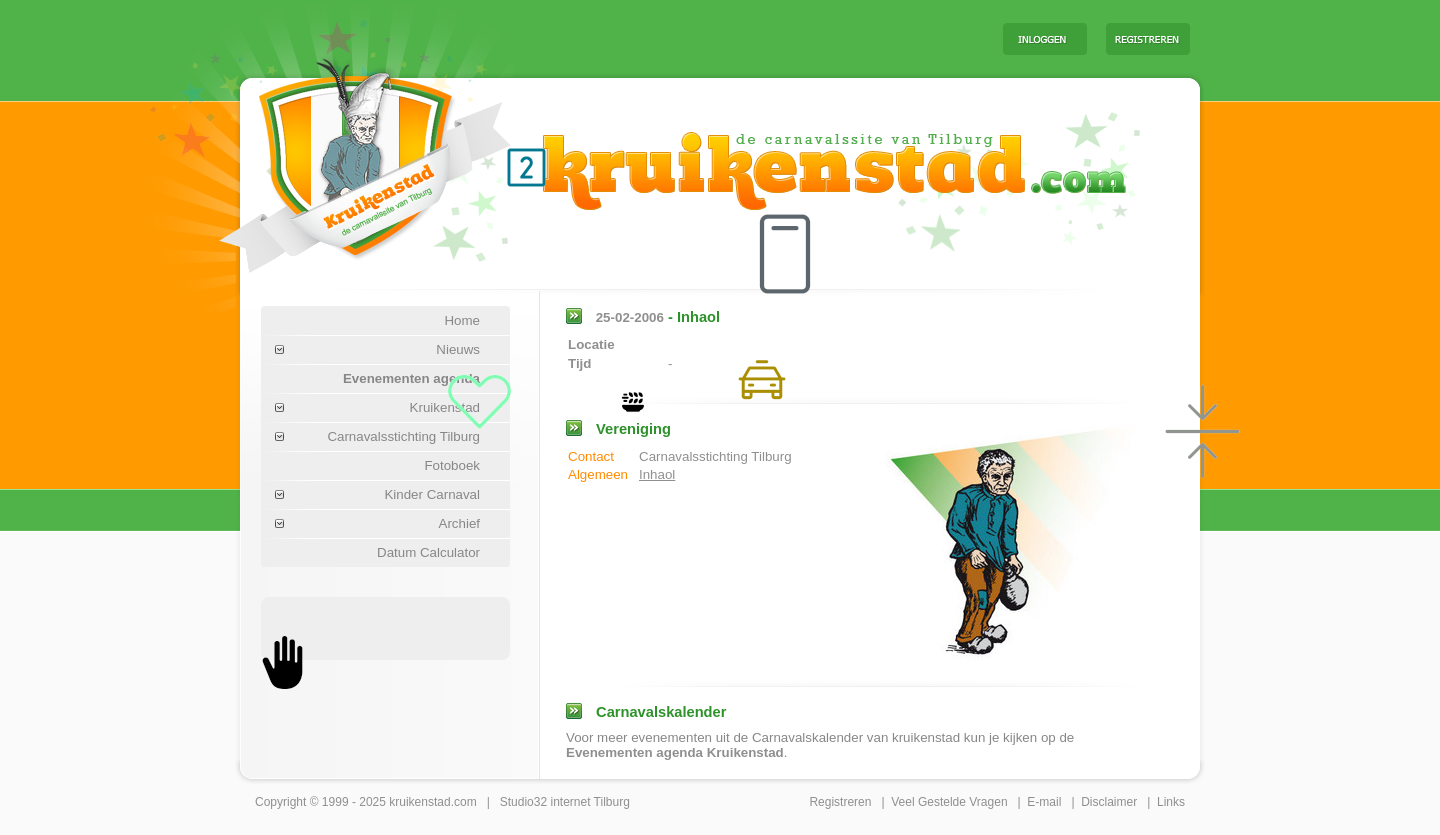 Image resolution: width=1440 pixels, height=835 pixels. Describe the element at coordinates (785, 254) in the screenshot. I see `phone speaker or audio output settings` at that location.